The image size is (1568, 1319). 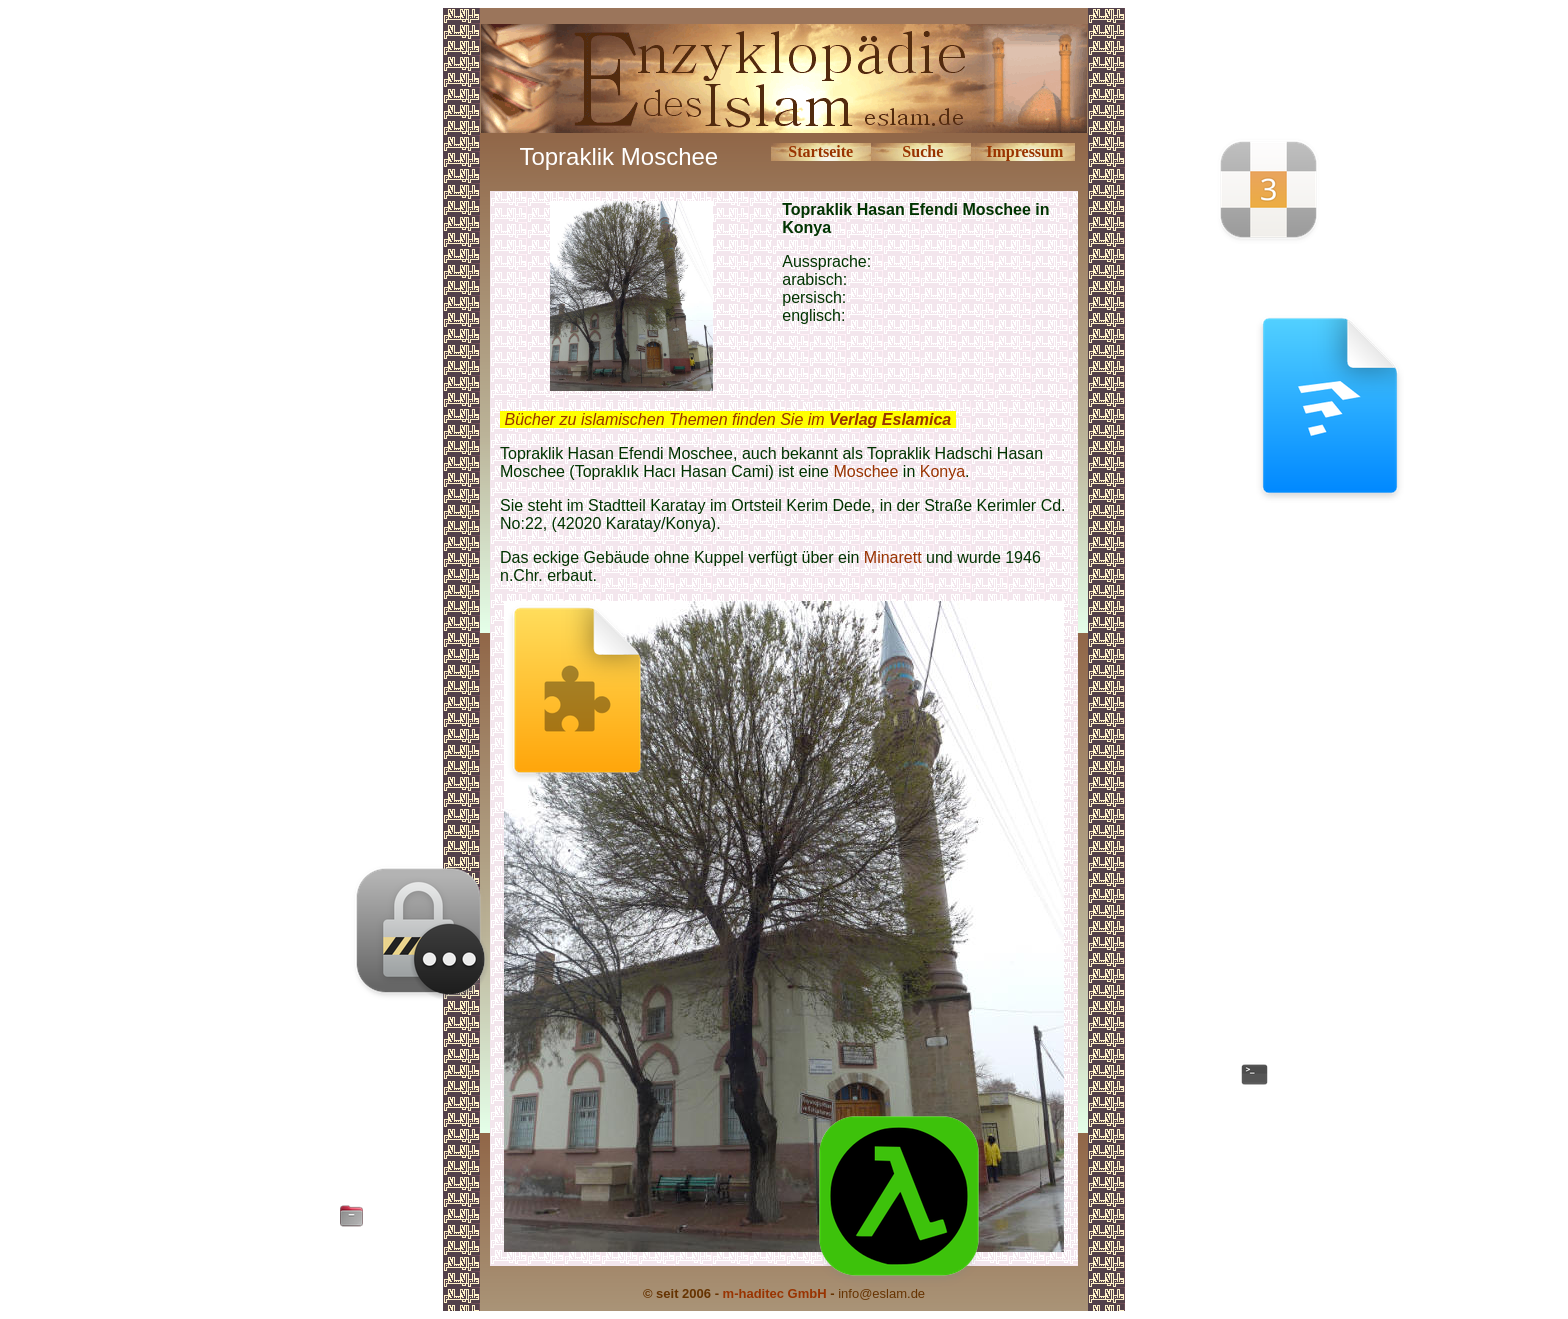 What do you see at coordinates (418, 930) in the screenshot?
I see `open cipher password manager app` at bounding box center [418, 930].